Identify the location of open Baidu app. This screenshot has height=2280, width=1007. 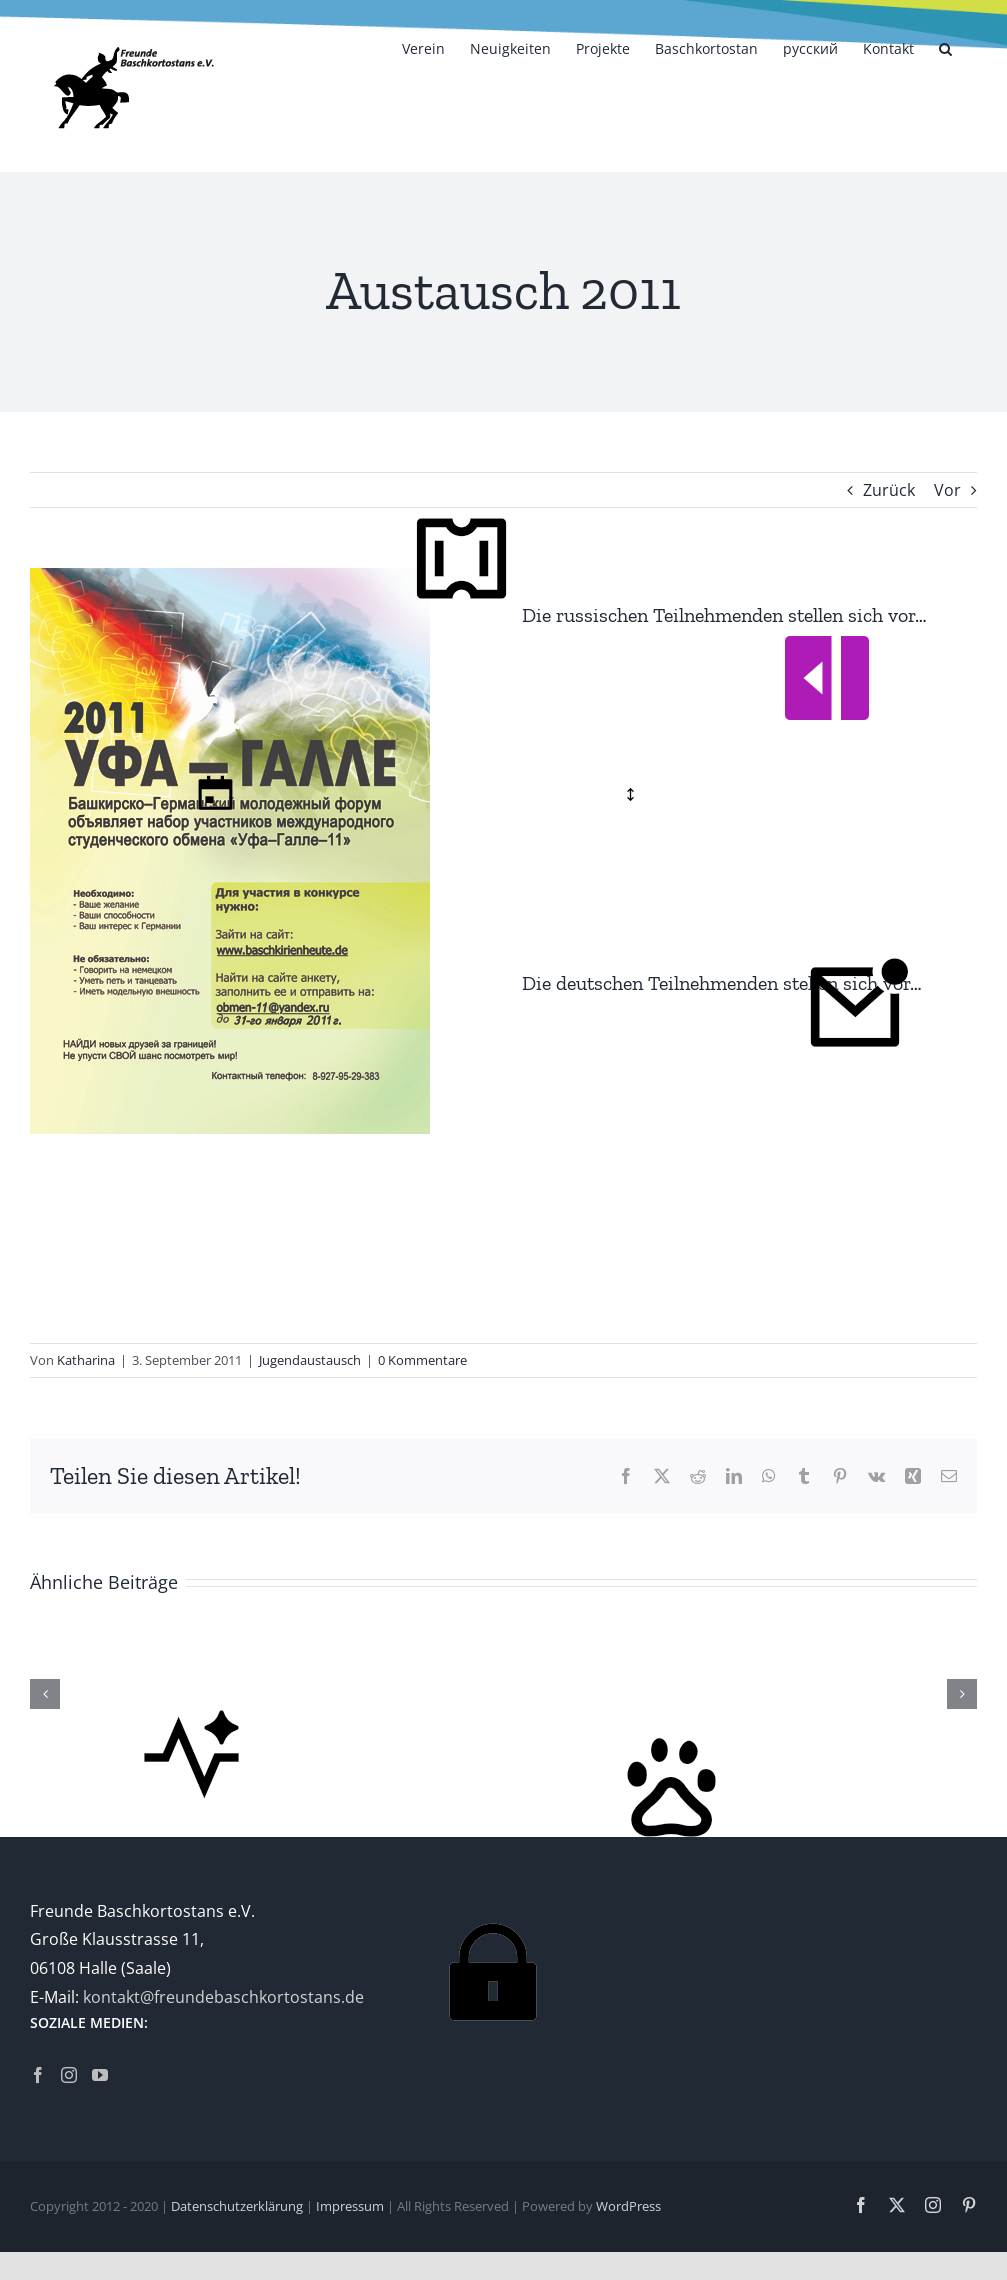
(671, 1786).